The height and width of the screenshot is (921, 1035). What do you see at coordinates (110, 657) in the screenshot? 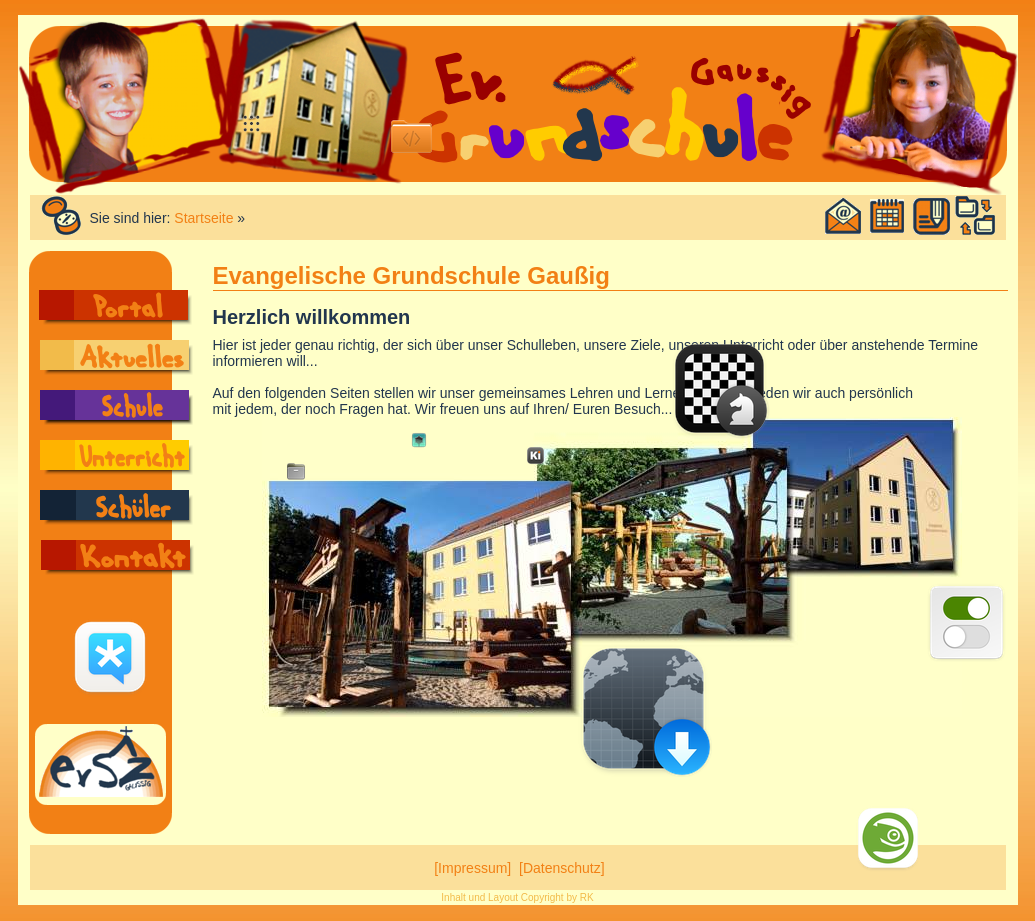
I see `open TIM (QQ office/business messenger)` at bounding box center [110, 657].